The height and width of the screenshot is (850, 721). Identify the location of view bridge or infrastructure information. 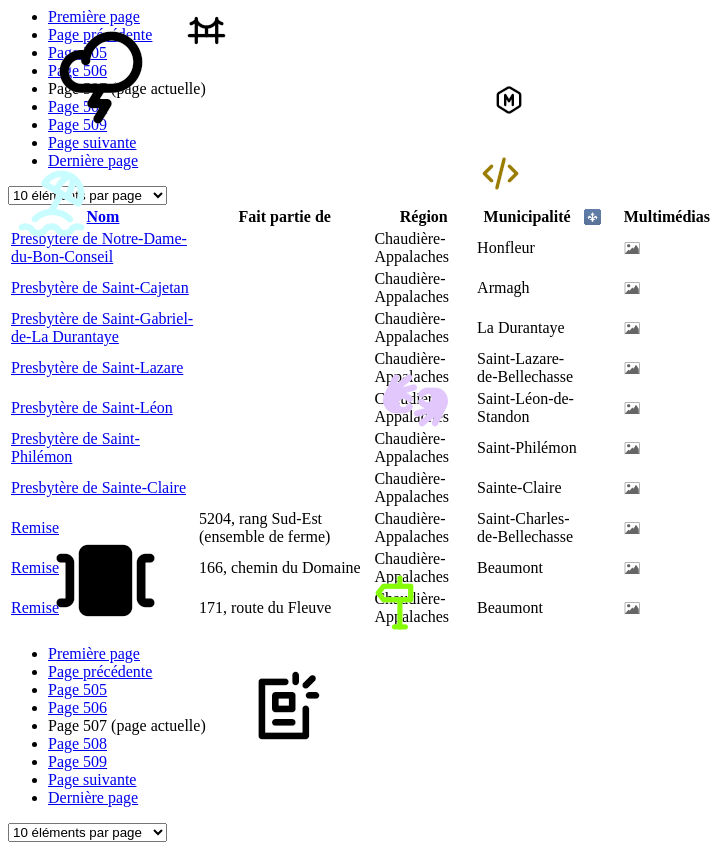
(206, 30).